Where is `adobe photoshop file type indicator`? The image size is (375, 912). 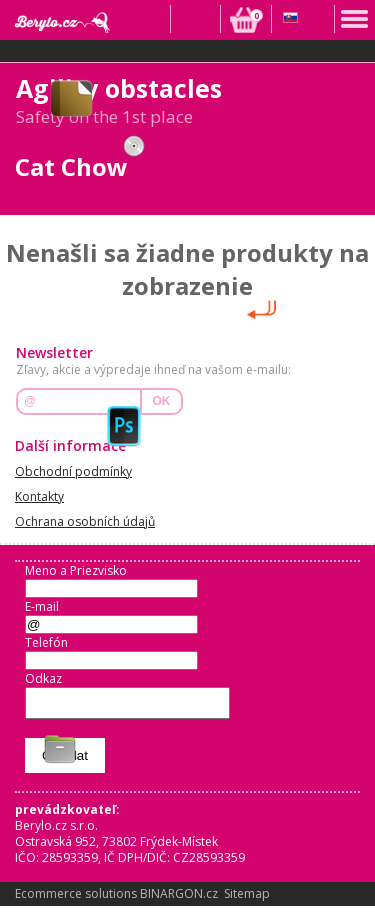 adobe photoshop file type indicator is located at coordinates (124, 426).